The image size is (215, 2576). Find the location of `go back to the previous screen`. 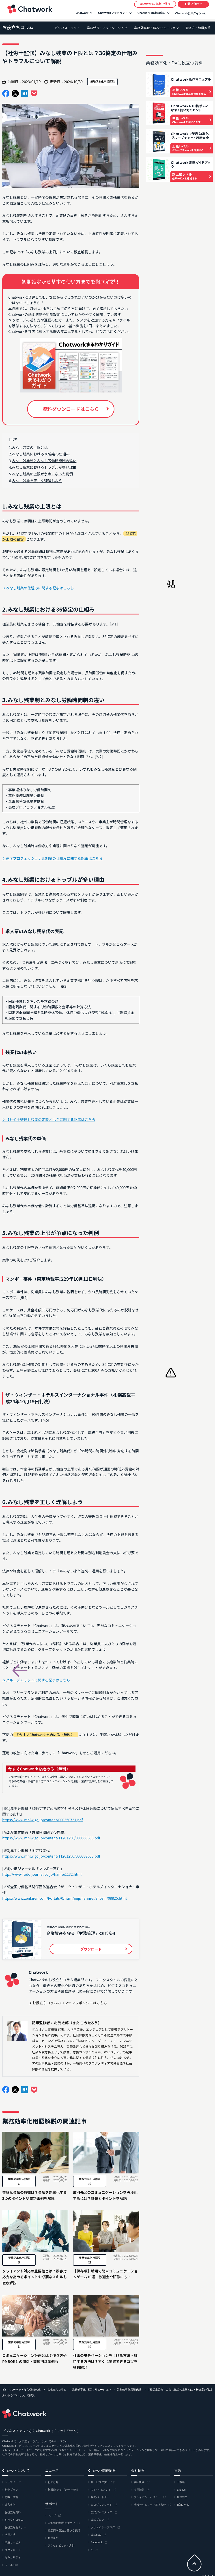

go back to the previous screen is located at coordinates (20, 1671).